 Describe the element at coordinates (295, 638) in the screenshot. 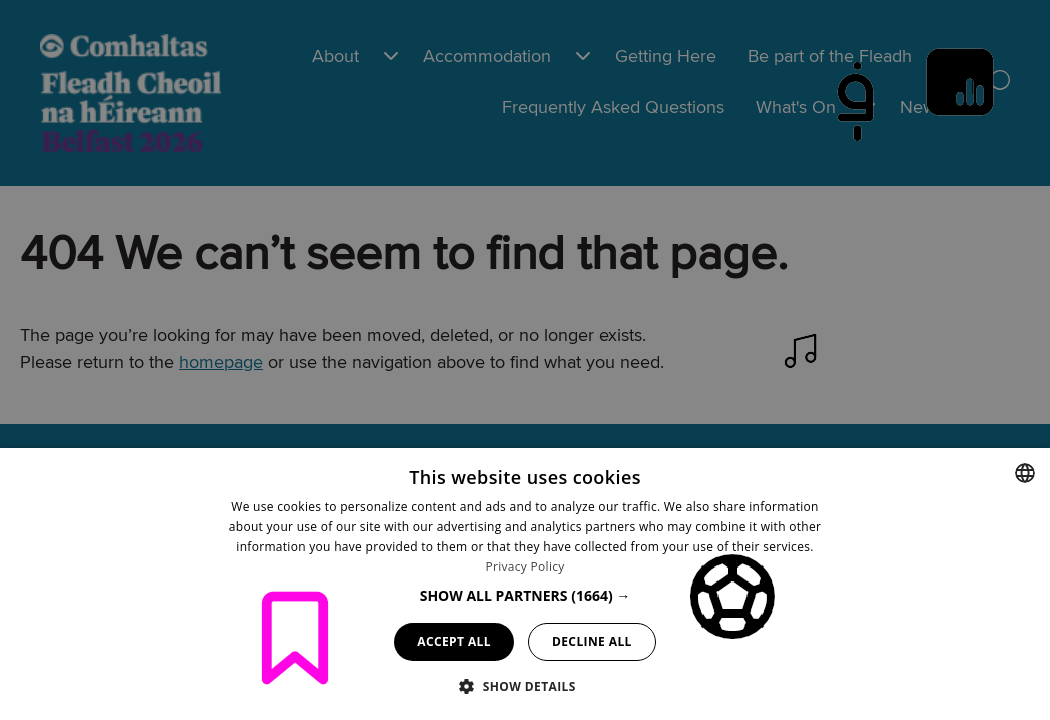

I see `save this item for later` at that location.